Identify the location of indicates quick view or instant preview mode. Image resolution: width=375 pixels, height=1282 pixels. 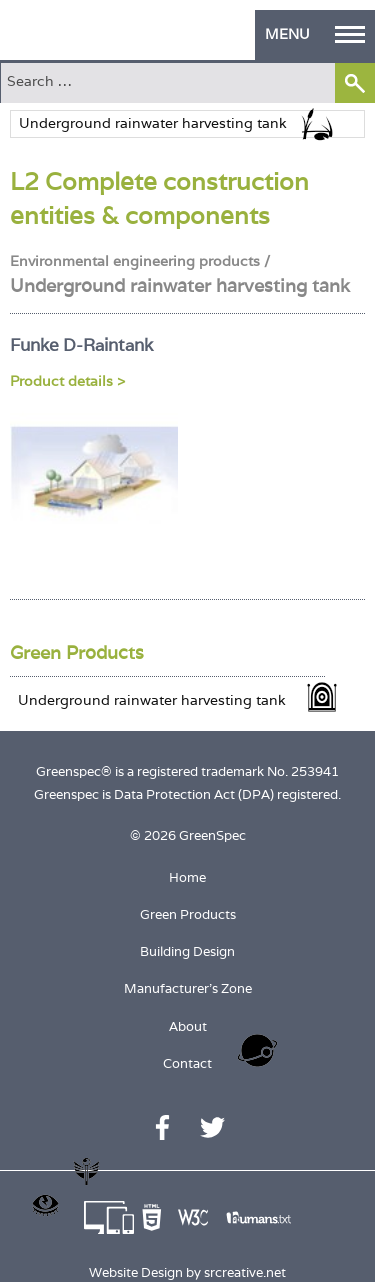
(45, 1205).